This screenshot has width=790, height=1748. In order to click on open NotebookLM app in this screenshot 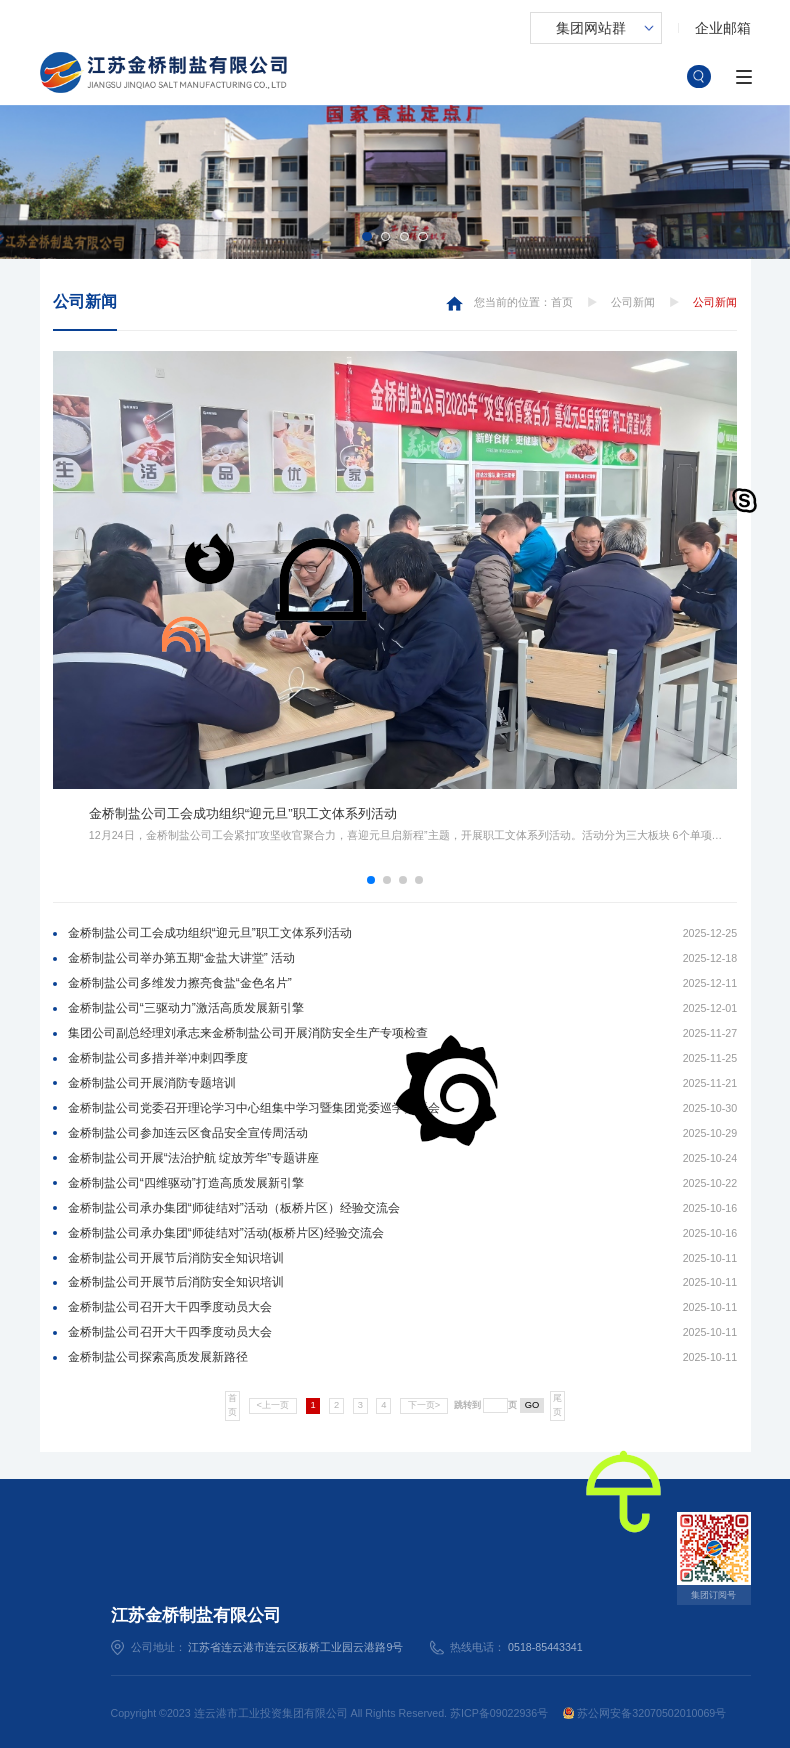, I will do `click(186, 634)`.